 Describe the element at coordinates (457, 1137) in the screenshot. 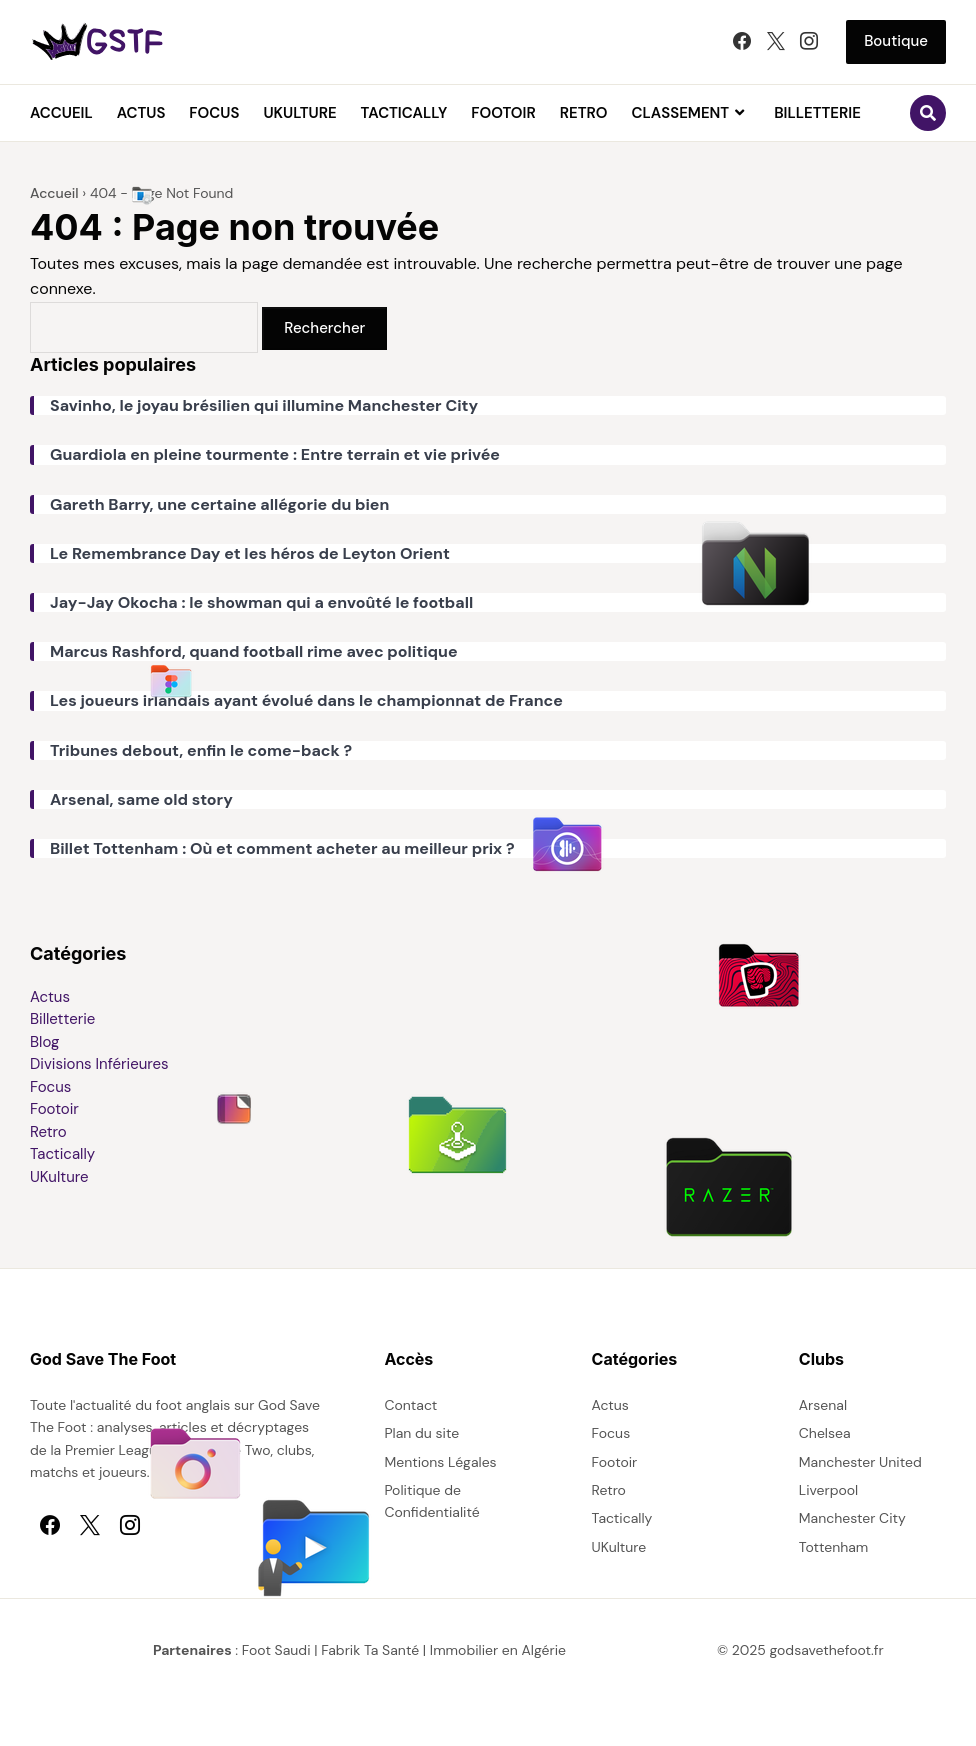

I see `open your GameJolt games folder` at that location.